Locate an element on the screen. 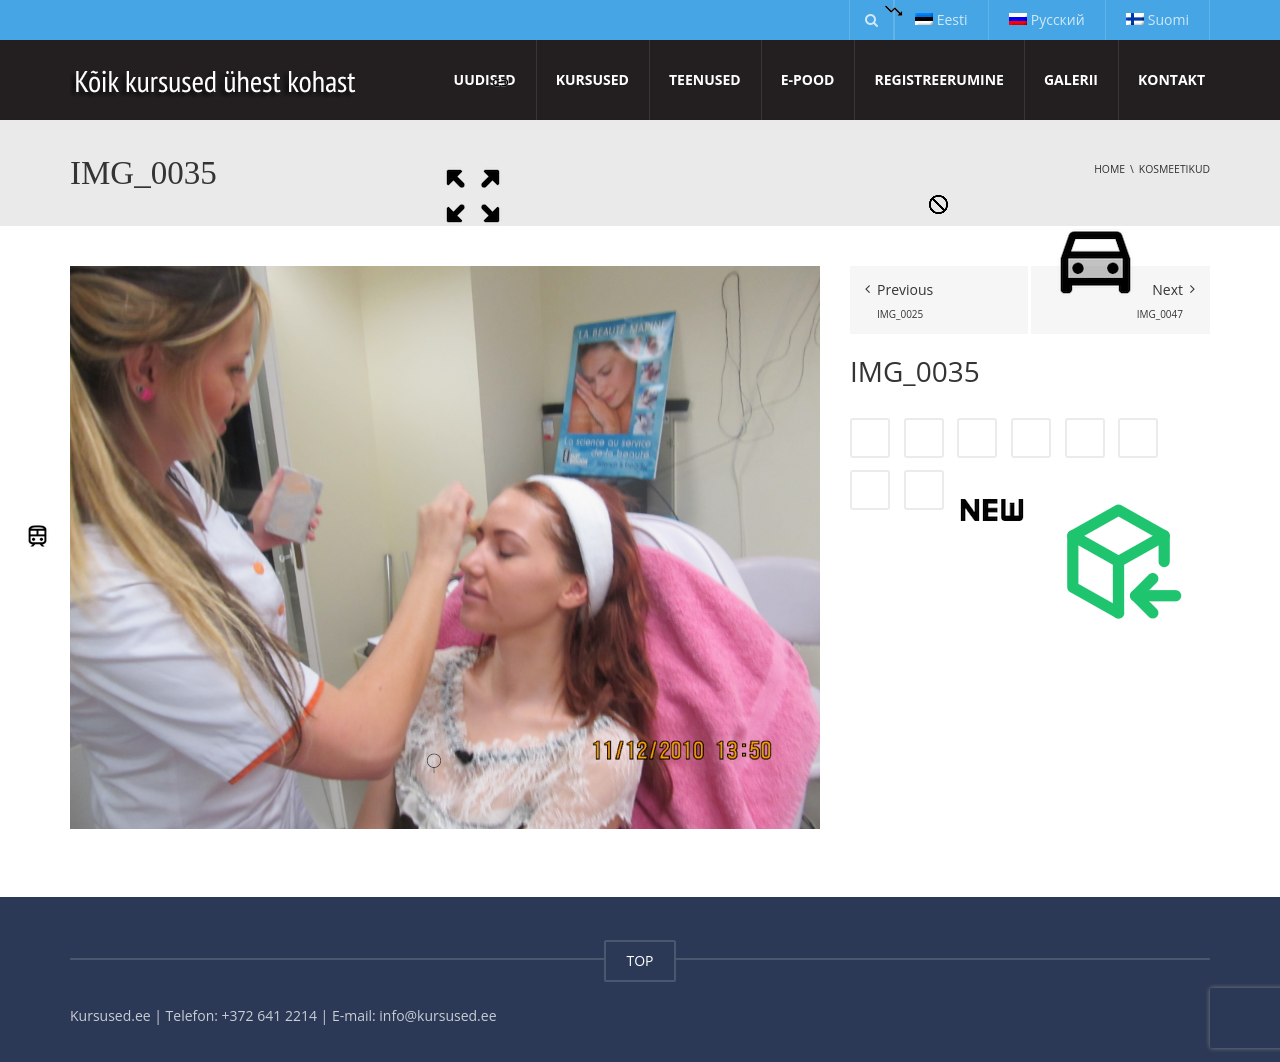 Image resolution: width=1280 pixels, height=1062 pixels. indicates a declining trend or decreasing value is located at coordinates (893, 10).